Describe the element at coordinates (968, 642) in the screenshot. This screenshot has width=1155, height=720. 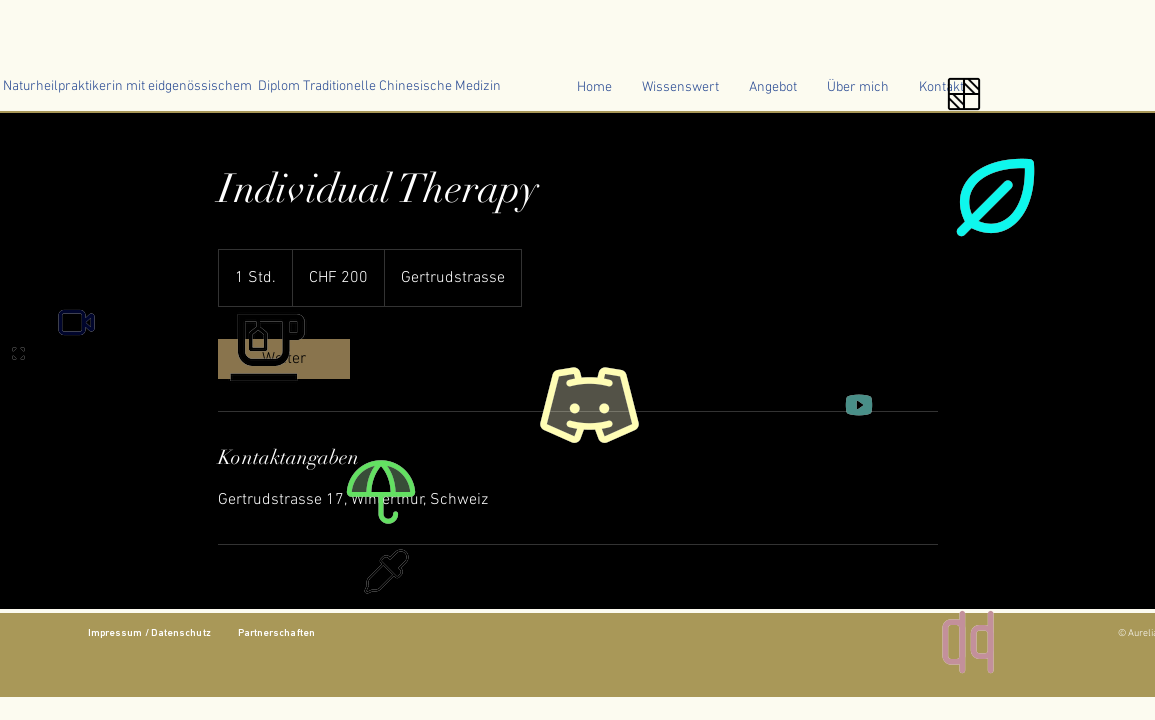
I see `distribute objects horizontally from the end` at that location.